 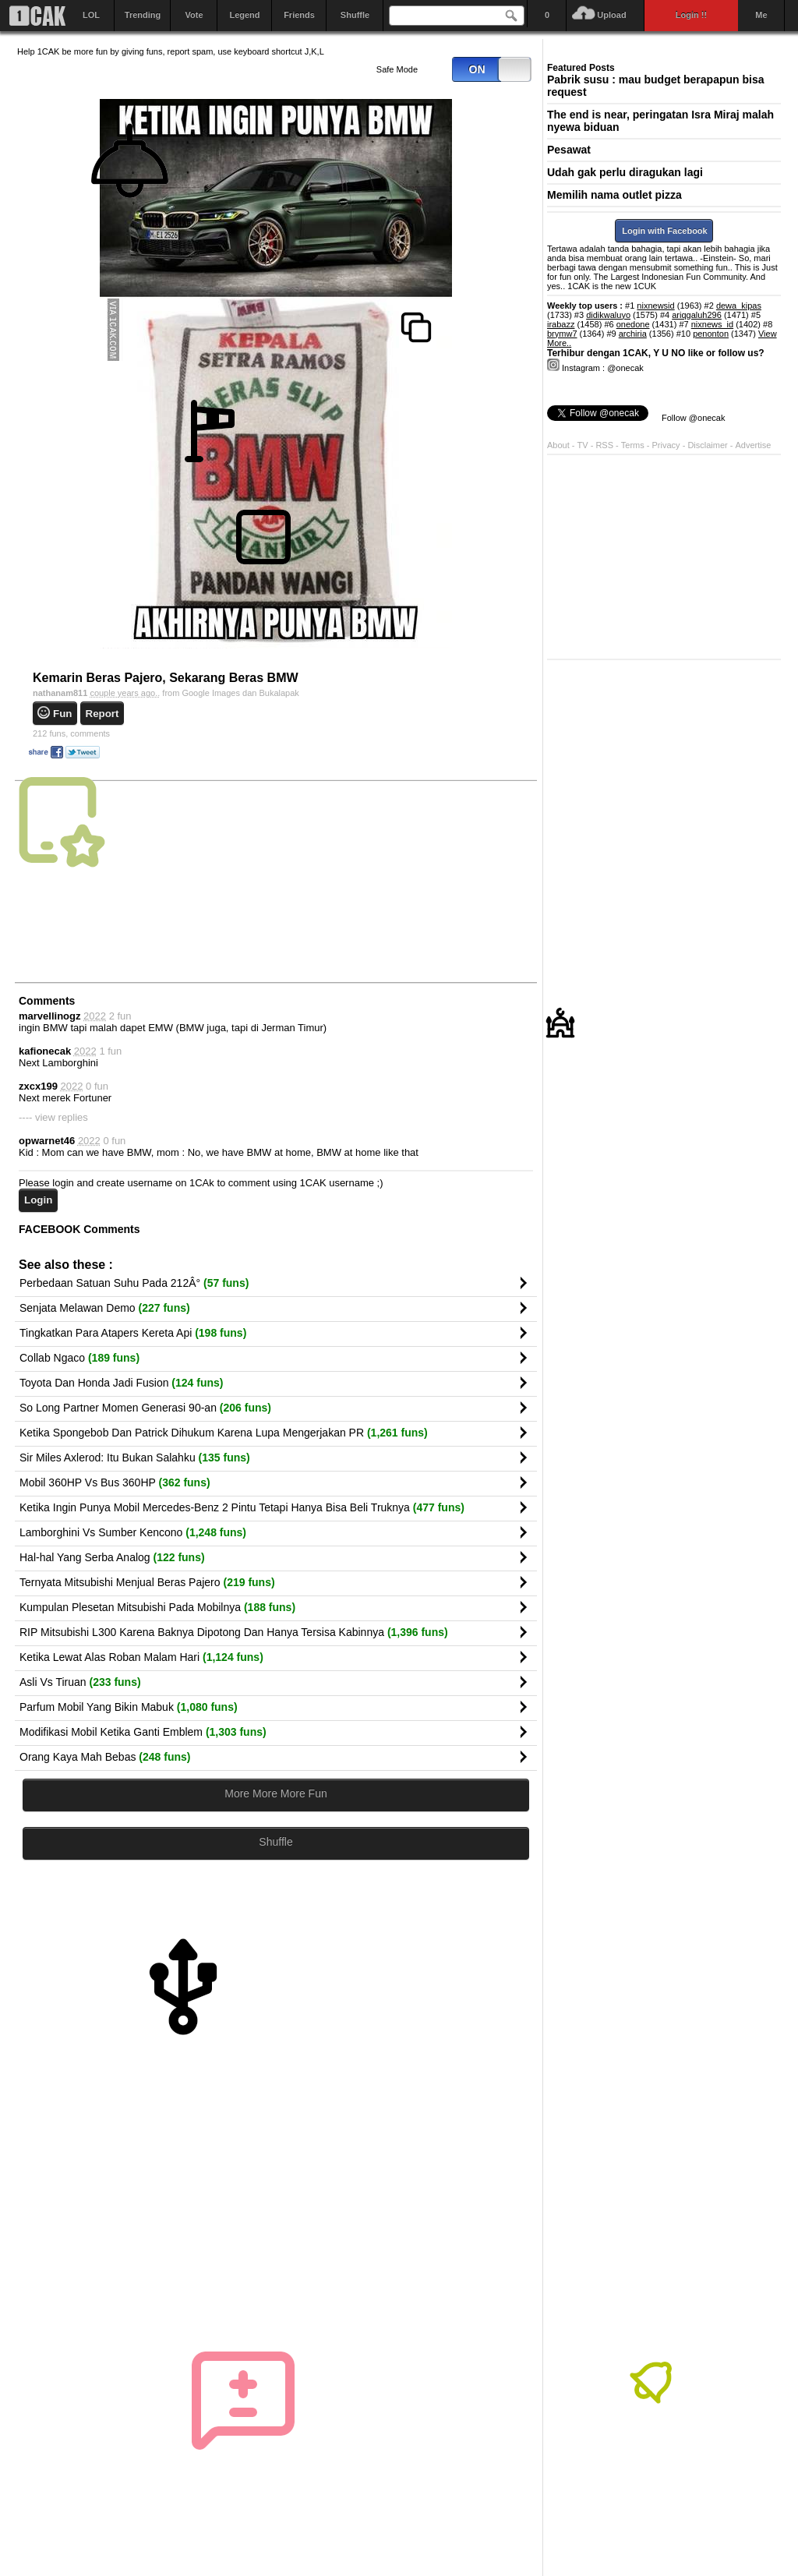 I want to click on connect a USB device, so click(x=183, y=1987).